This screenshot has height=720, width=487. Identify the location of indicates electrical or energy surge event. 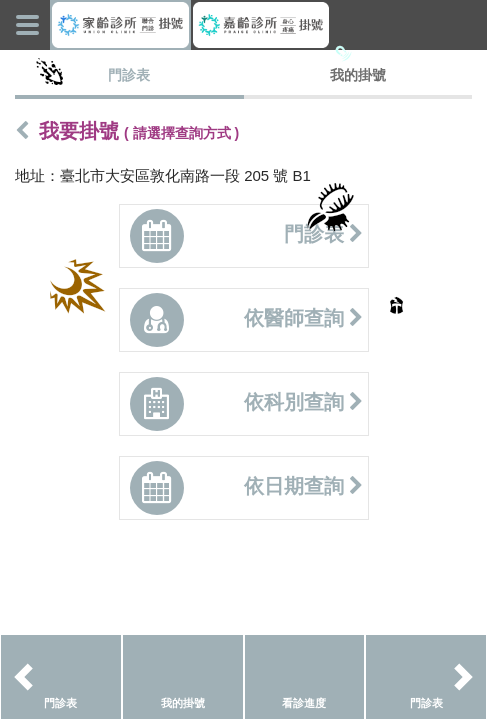
(78, 286).